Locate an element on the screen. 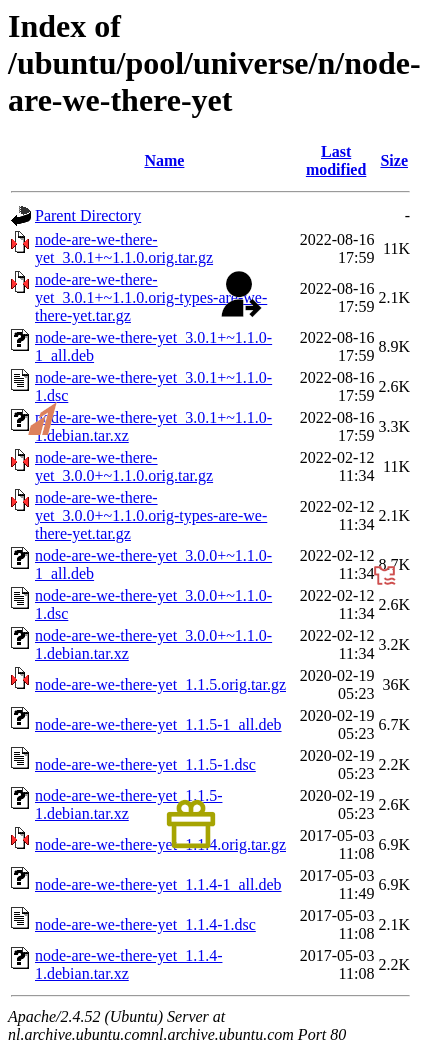  indicates air-dry or hang-dry clothing is located at coordinates (384, 575).